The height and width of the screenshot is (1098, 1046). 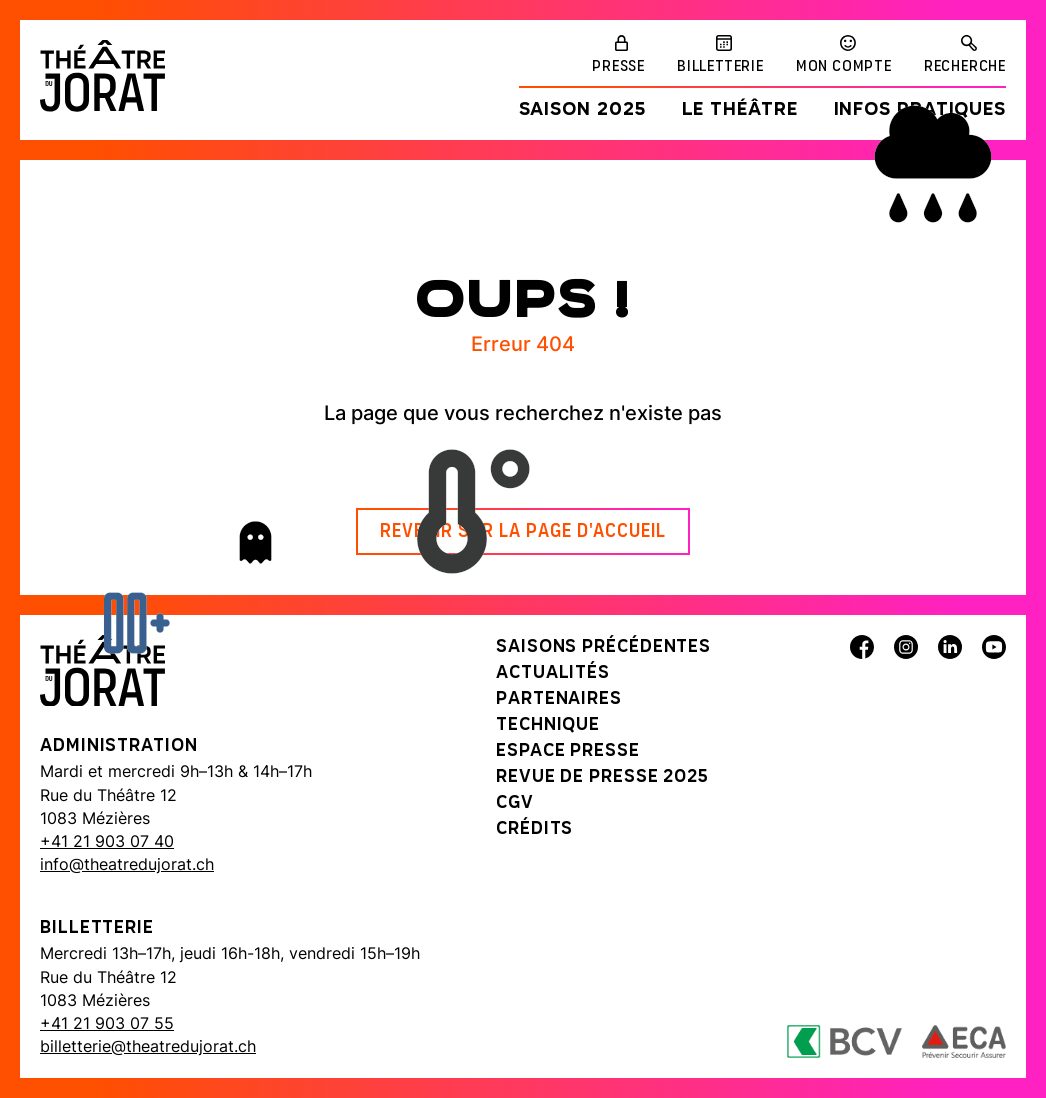 What do you see at coordinates (467, 511) in the screenshot?
I see `indicates high temperature reading` at bounding box center [467, 511].